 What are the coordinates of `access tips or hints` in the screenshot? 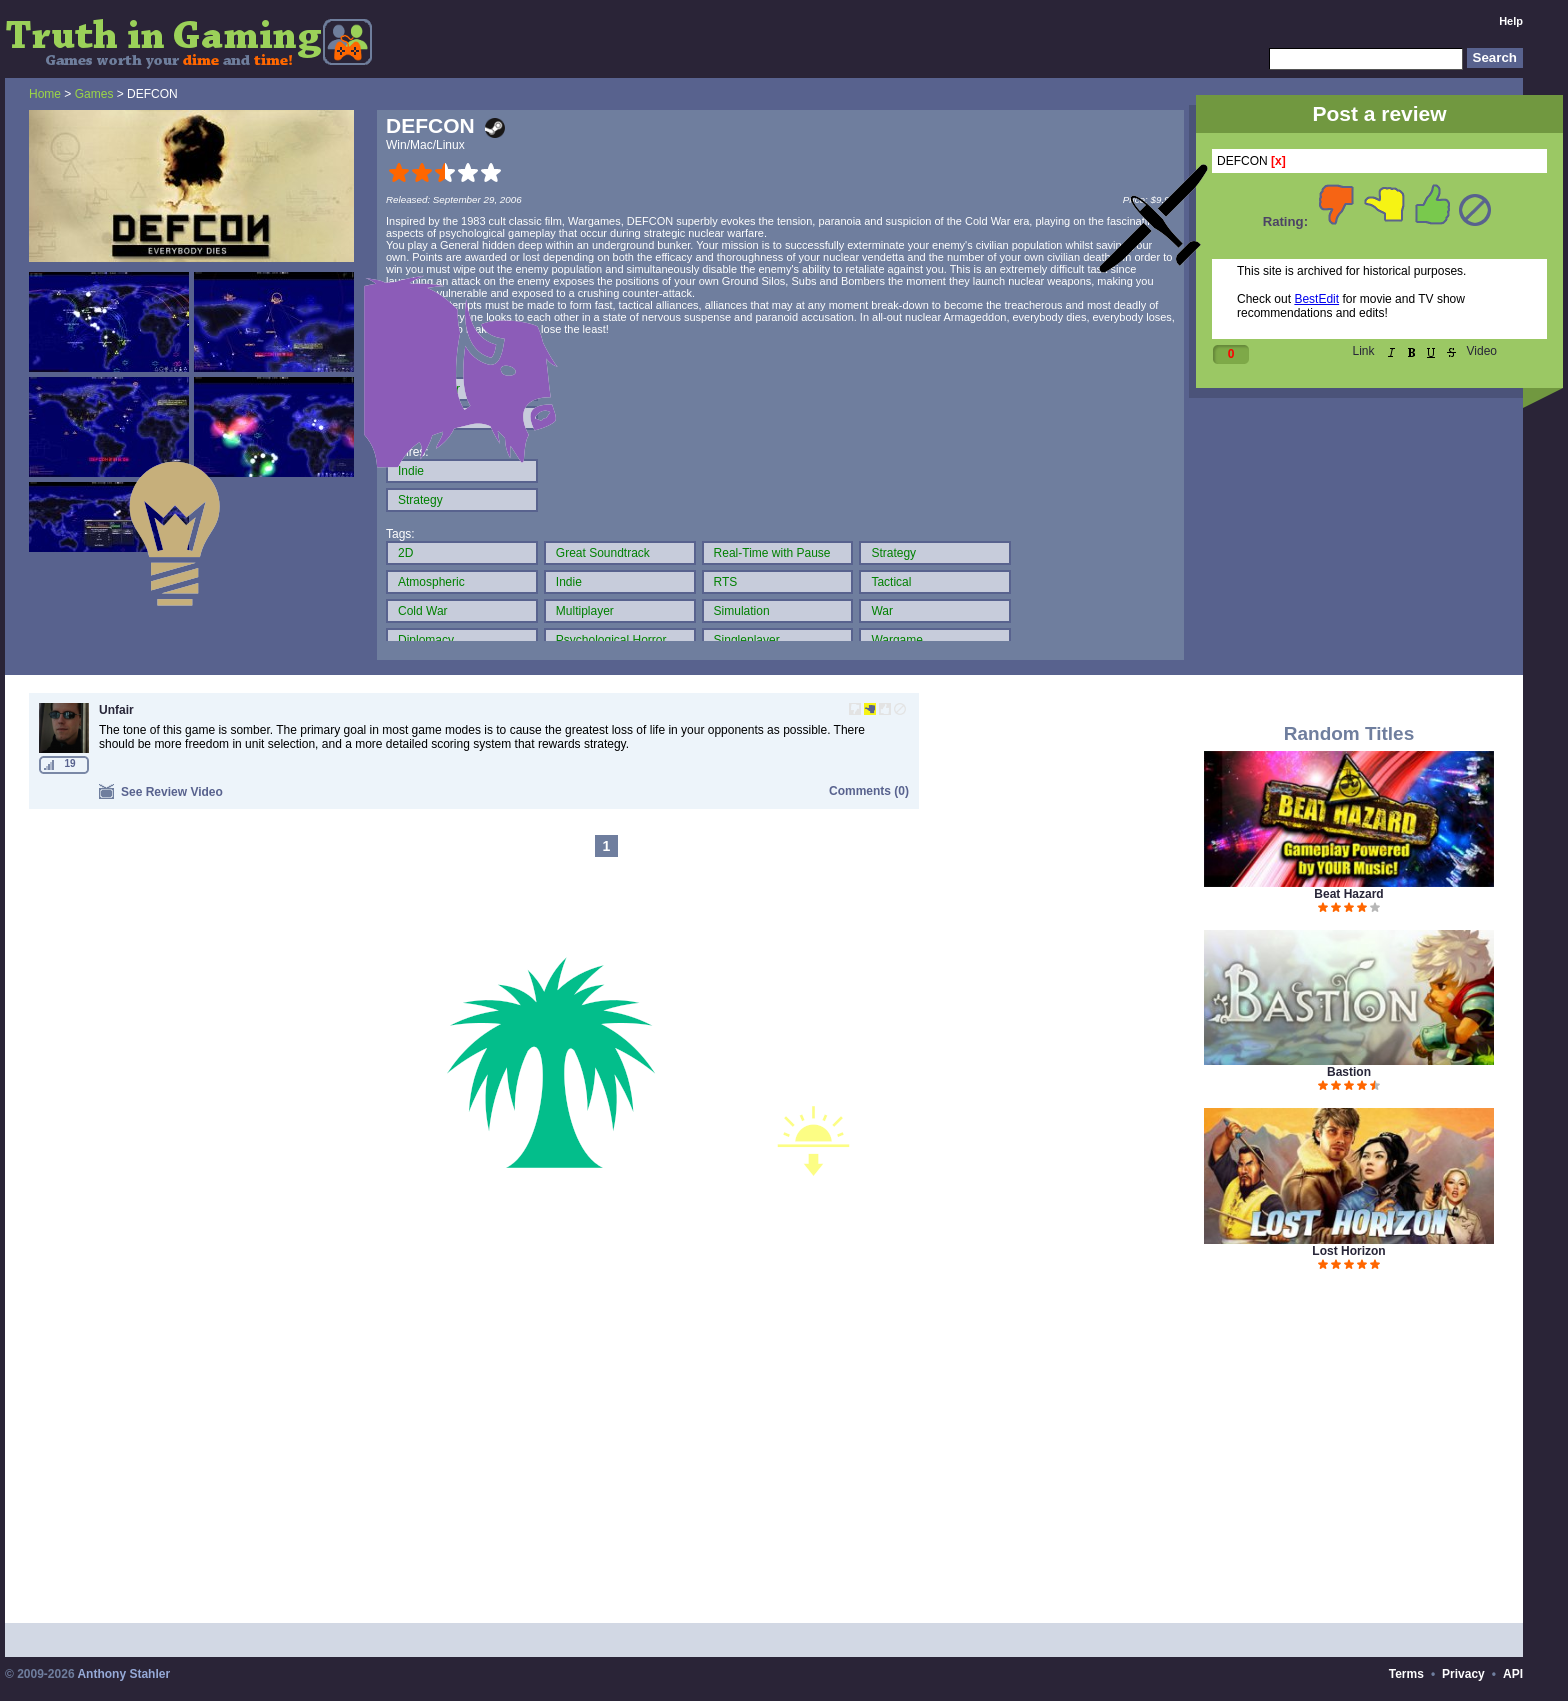 It's located at (177, 534).